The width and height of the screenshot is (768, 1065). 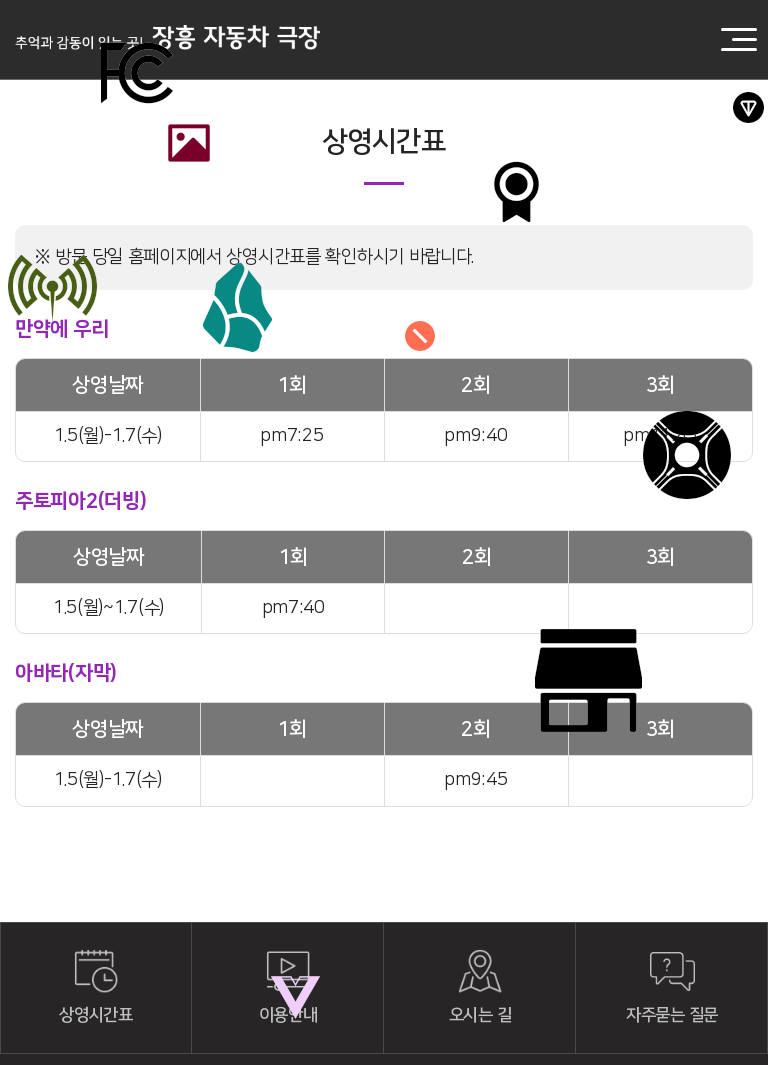 What do you see at coordinates (52, 288) in the screenshot?
I see `eclipse mosquitto MQTT broker logo` at bounding box center [52, 288].